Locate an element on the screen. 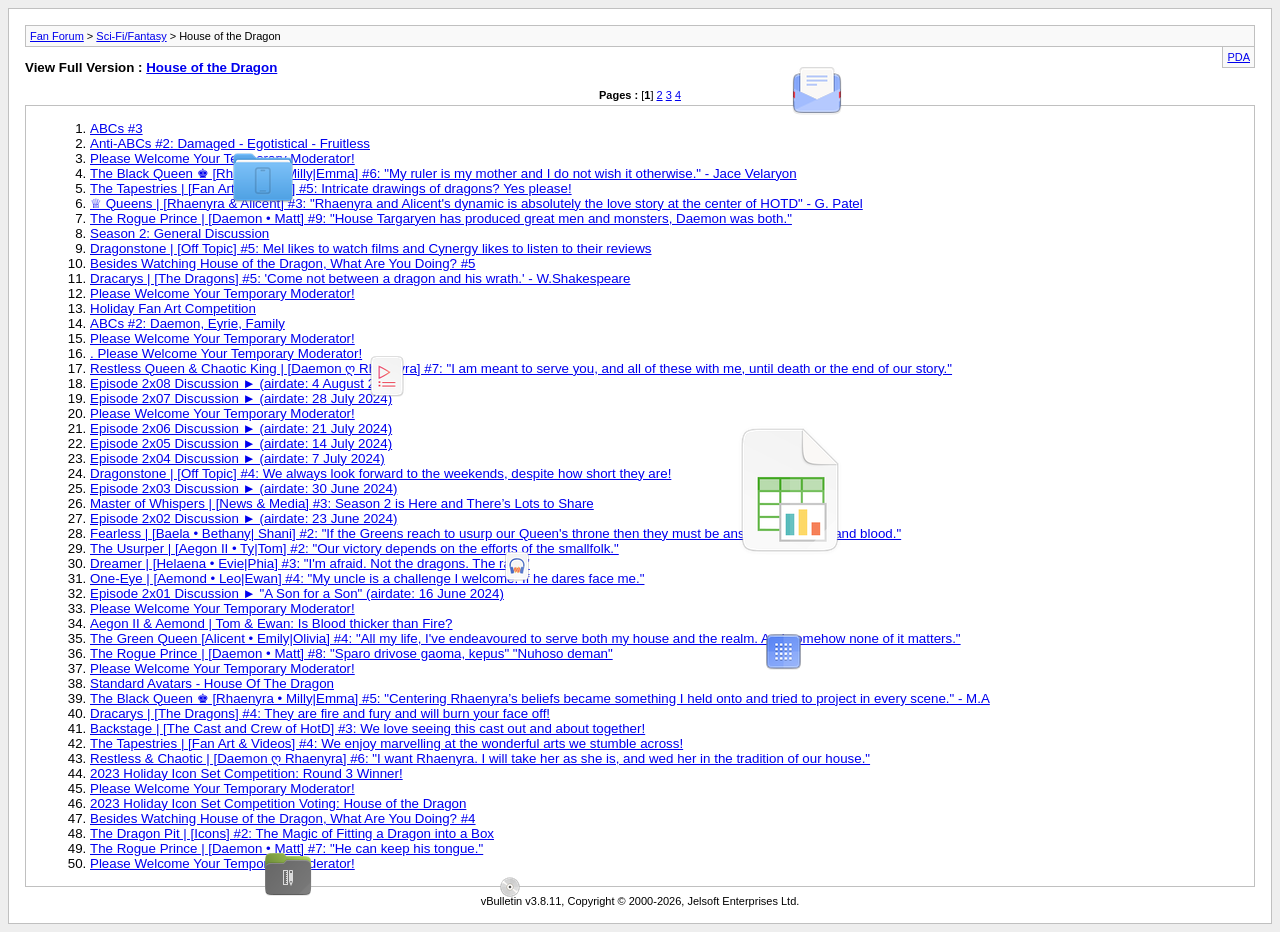 Image resolution: width=1280 pixels, height=932 pixels. indicates a message has been read is located at coordinates (817, 91).